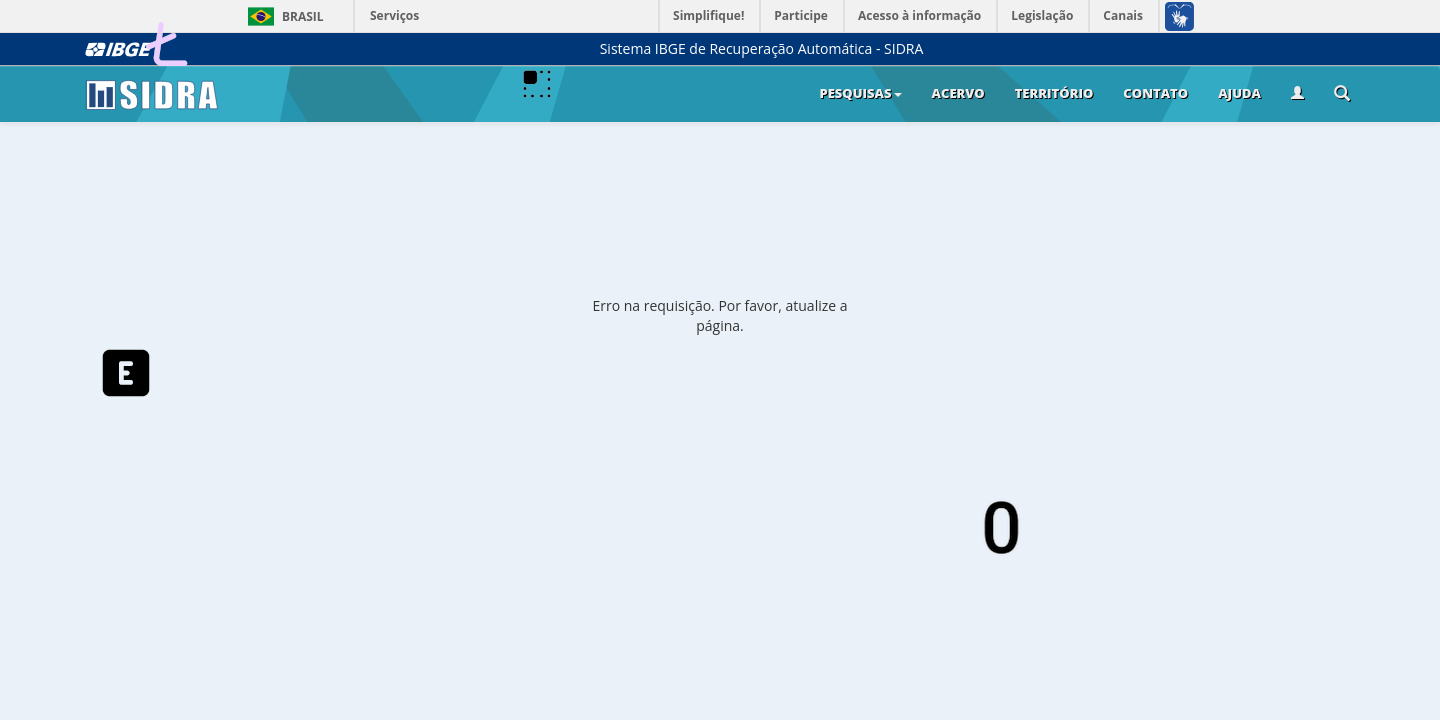  Describe the element at coordinates (537, 84) in the screenshot. I see `align content to top-left corner` at that location.